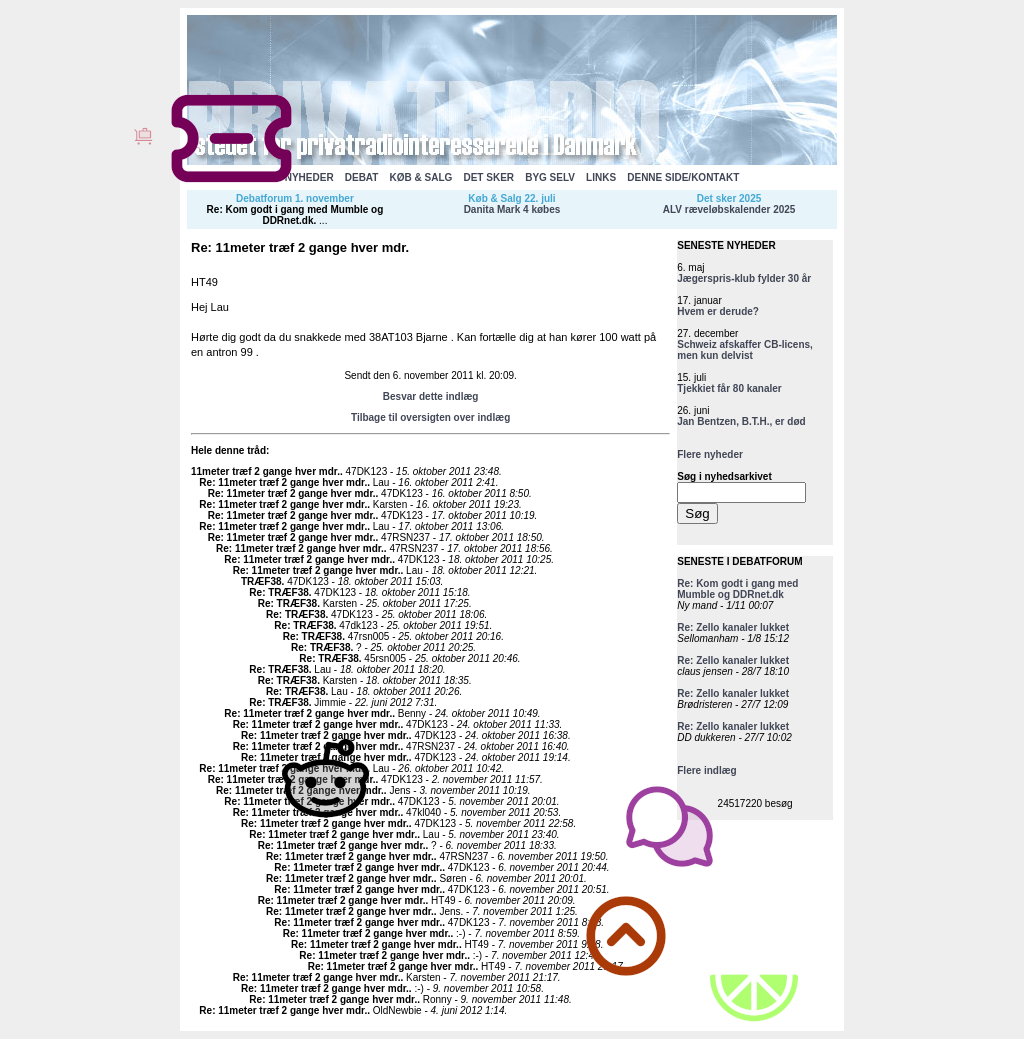  What do you see at coordinates (325, 782) in the screenshot?
I see `open the Reddit app` at bounding box center [325, 782].